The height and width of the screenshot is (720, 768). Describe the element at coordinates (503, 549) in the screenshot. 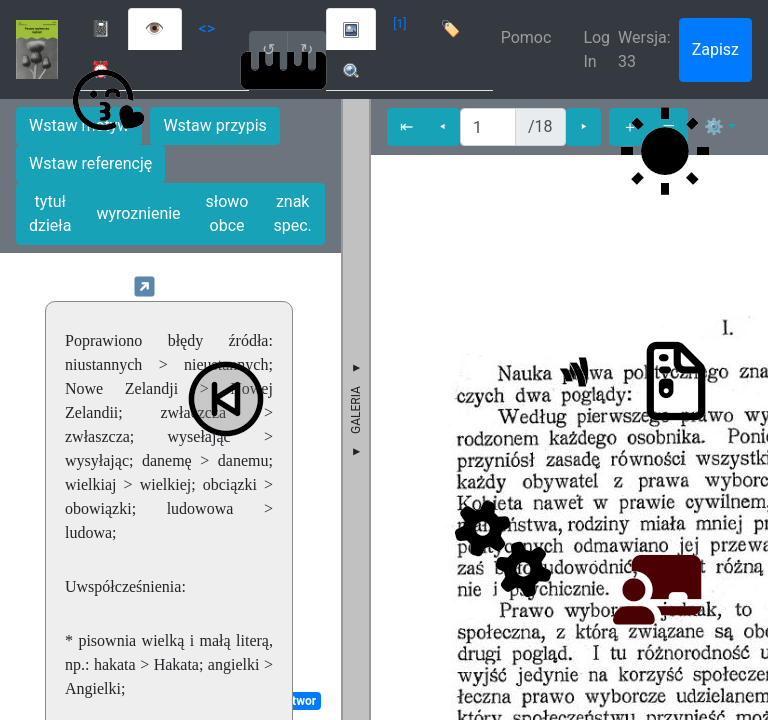

I see `access settings or preferences` at that location.